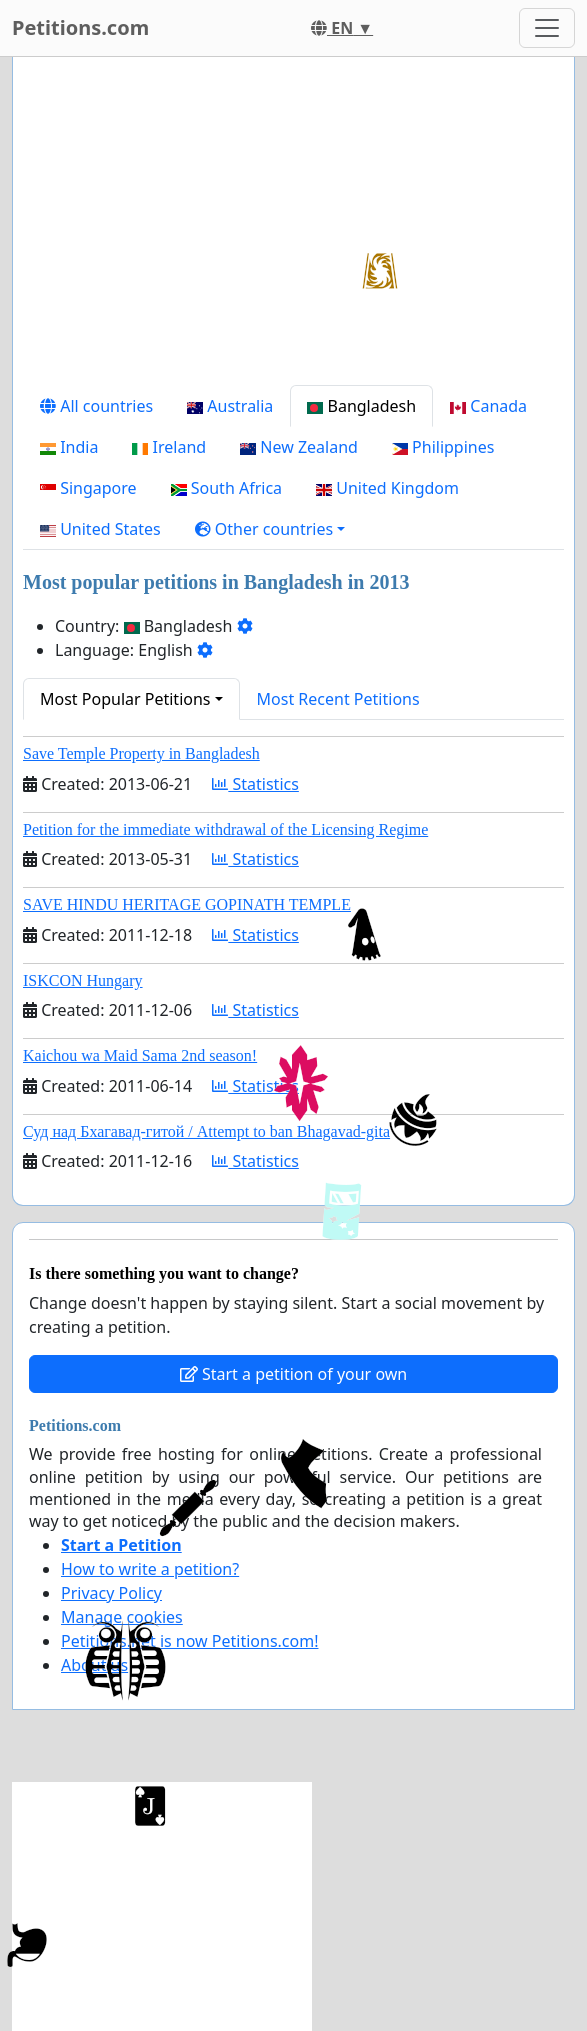  I want to click on view digestive health information, so click(27, 1945).